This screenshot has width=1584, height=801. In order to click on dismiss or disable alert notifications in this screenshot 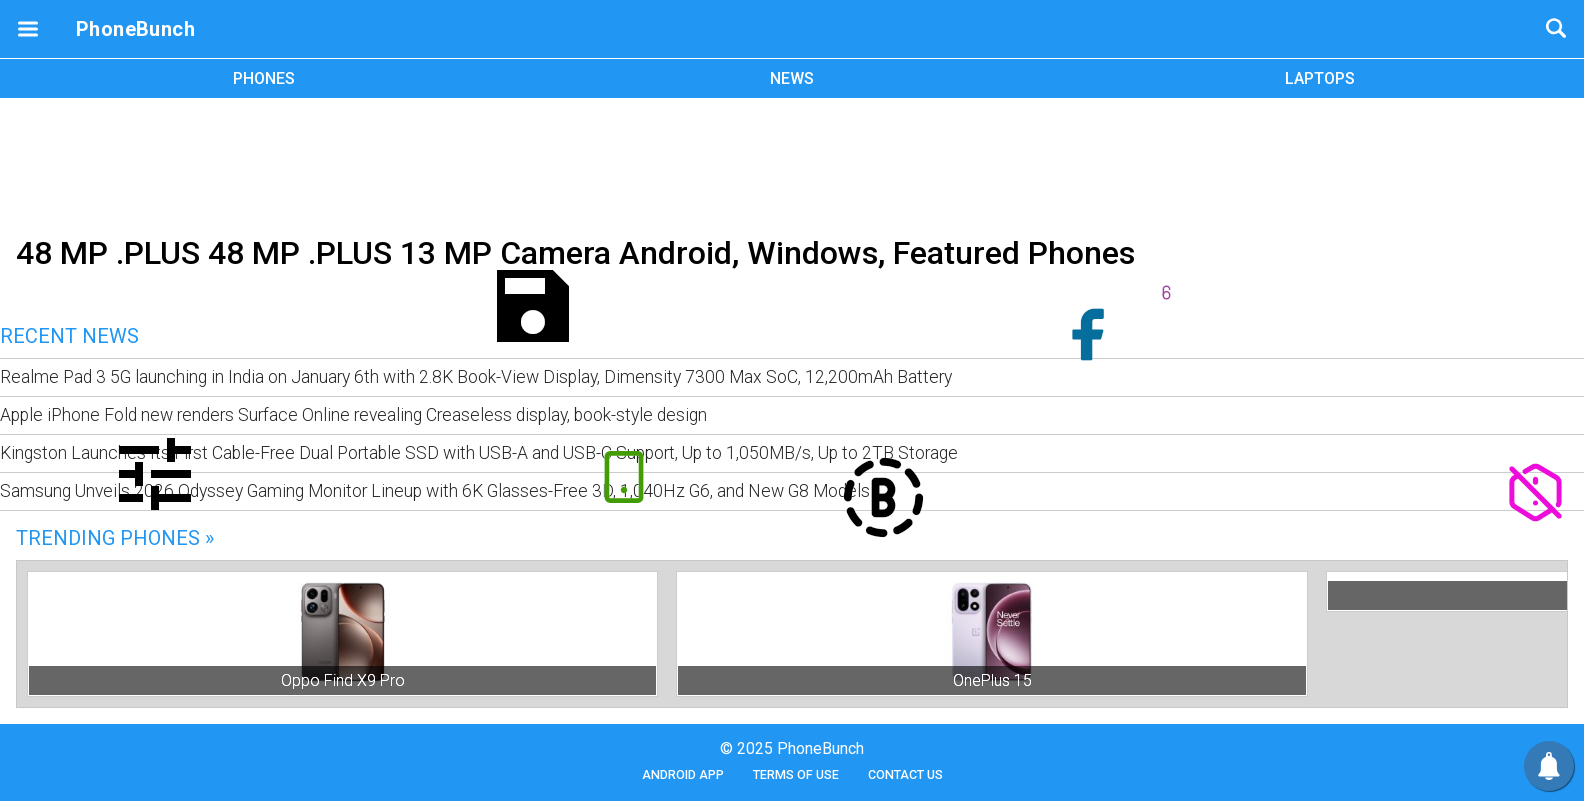, I will do `click(1535, 492)`.